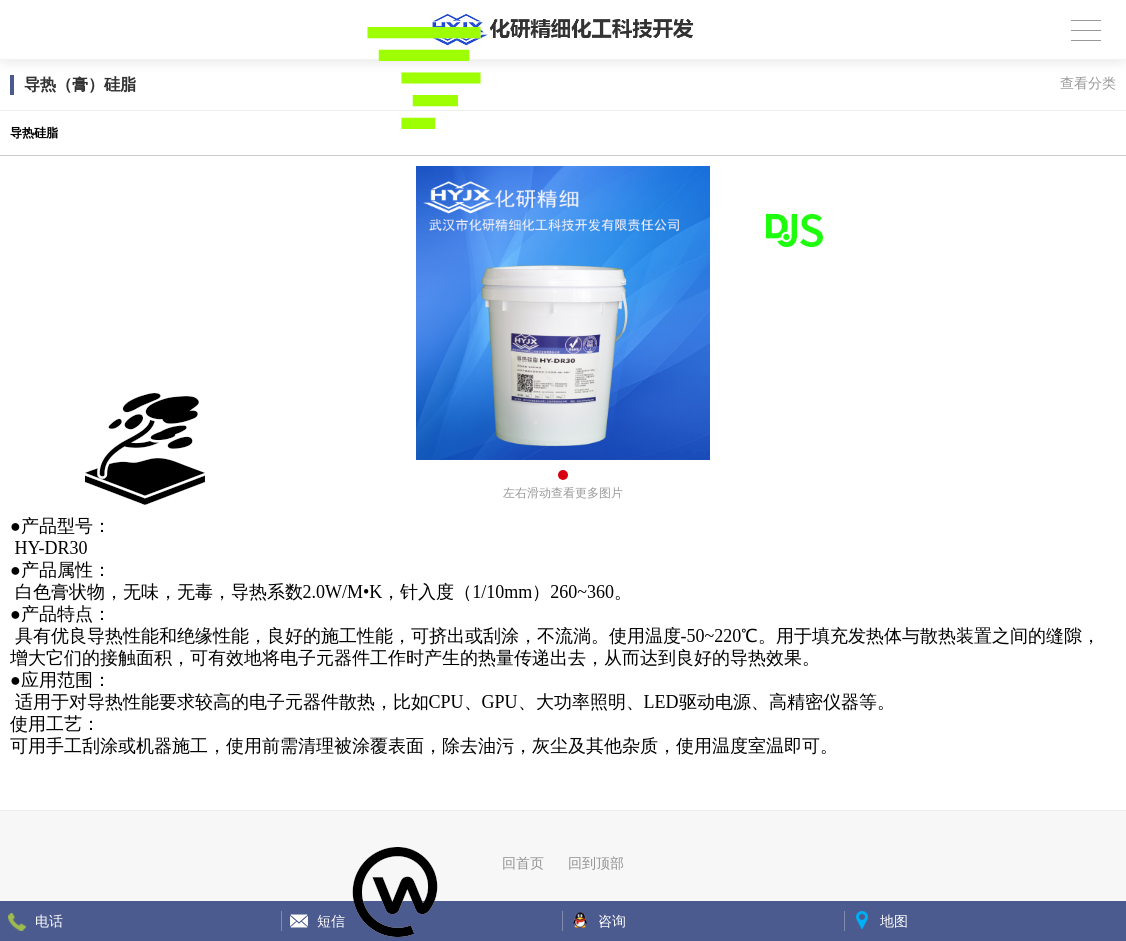 The height and width of the screenshot is (941, 1126). Describe the element at coordinates (145, 449) in the screenshot. I see `open Microsoft Sway application` at that location.